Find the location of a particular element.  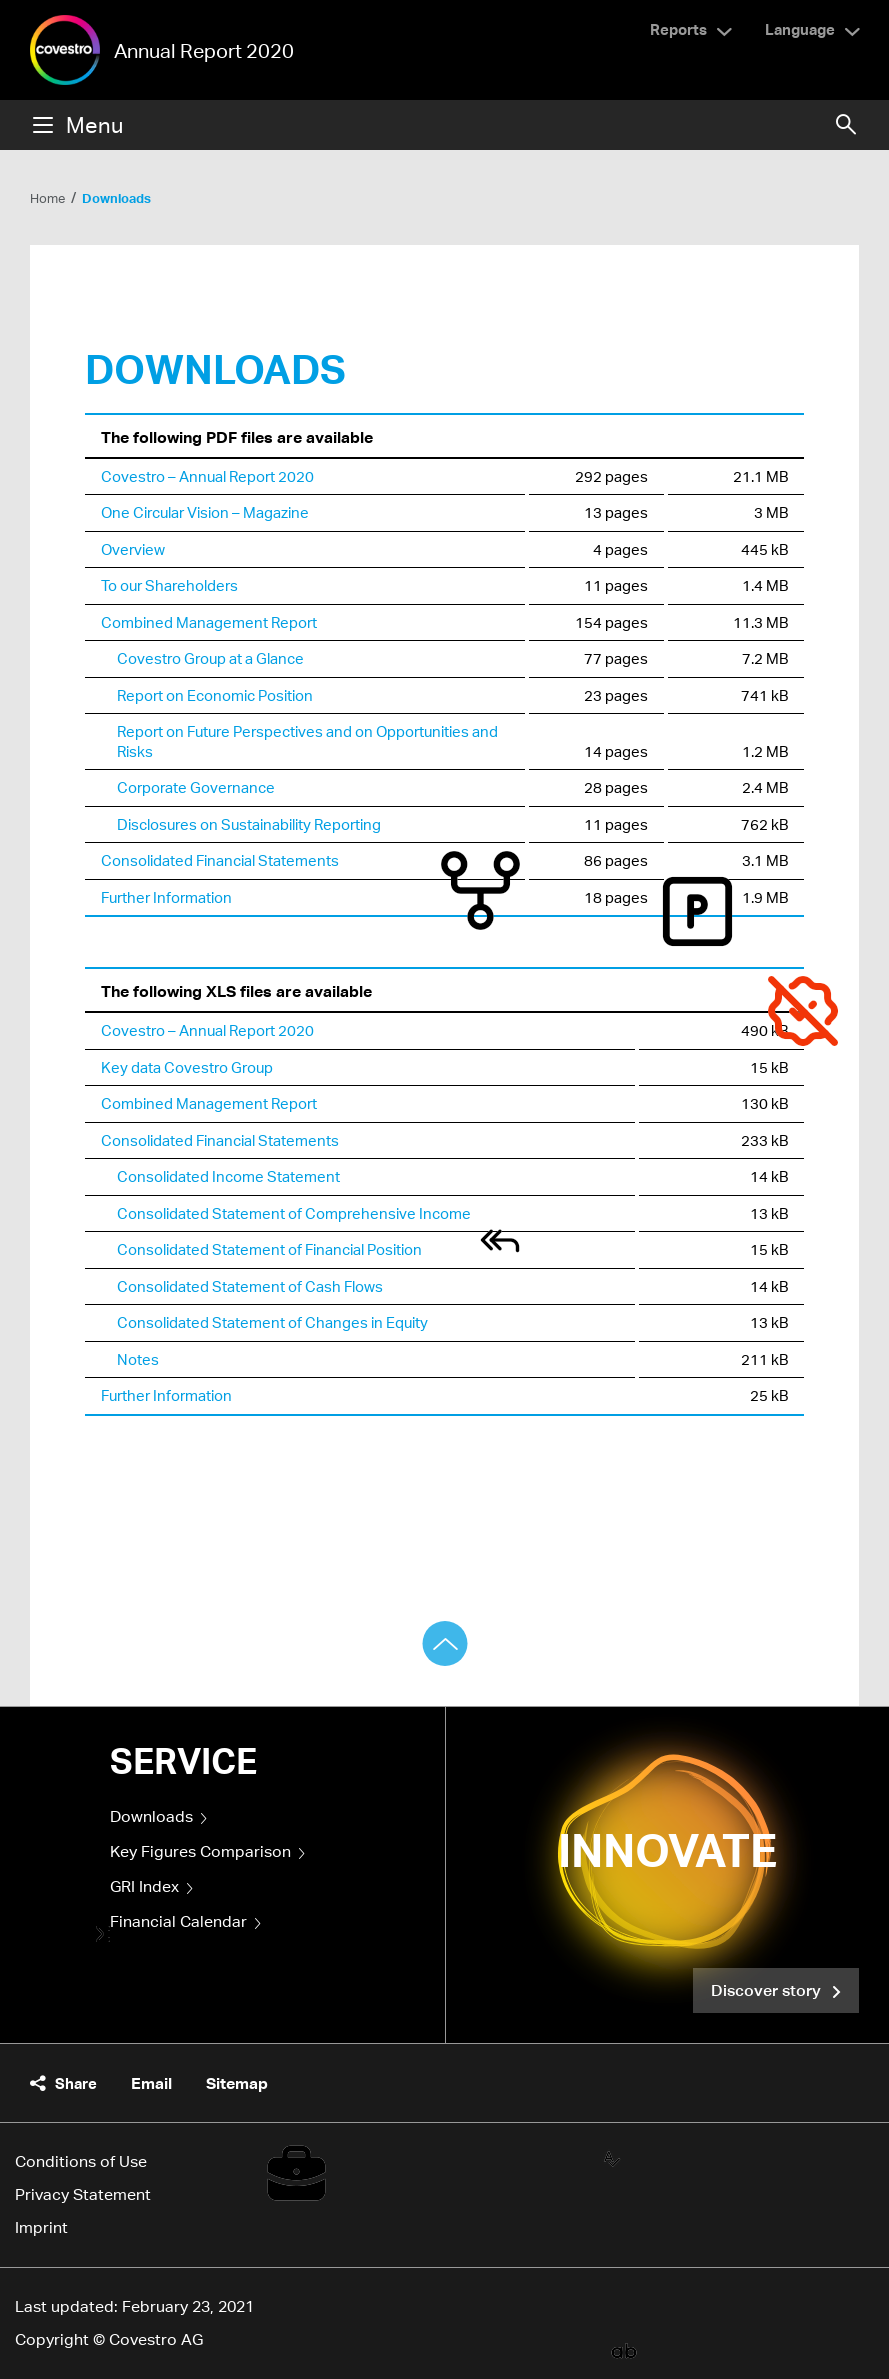

reply to all recipients of an email or message is located at coordinates (500, 1240).